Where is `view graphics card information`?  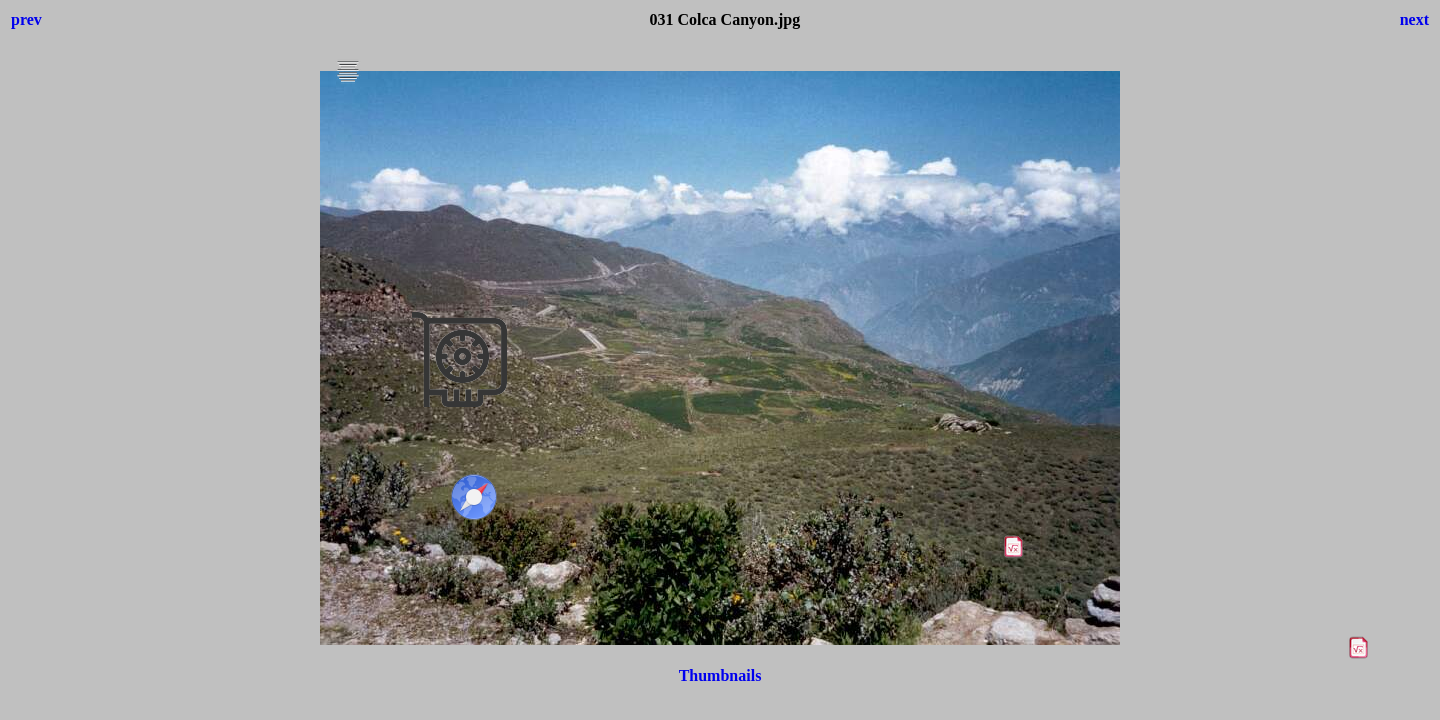 view graphics card information is located at coordinates (459, 359).